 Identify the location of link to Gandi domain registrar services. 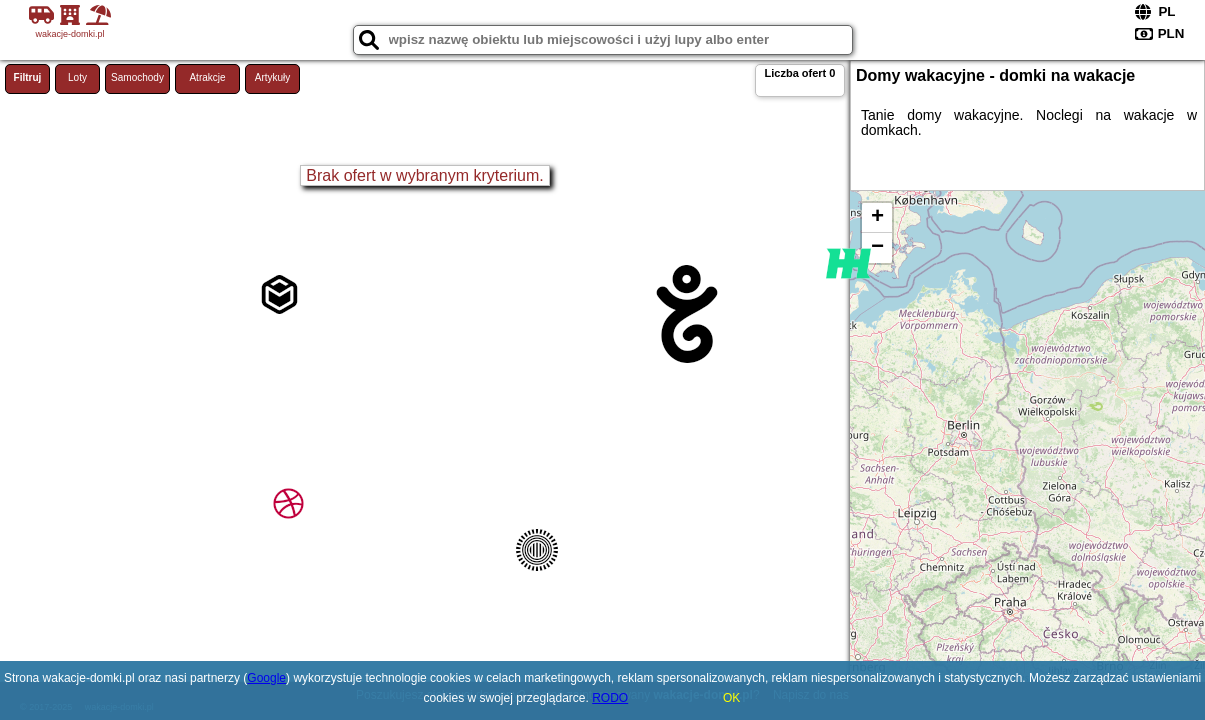
(687, 314).